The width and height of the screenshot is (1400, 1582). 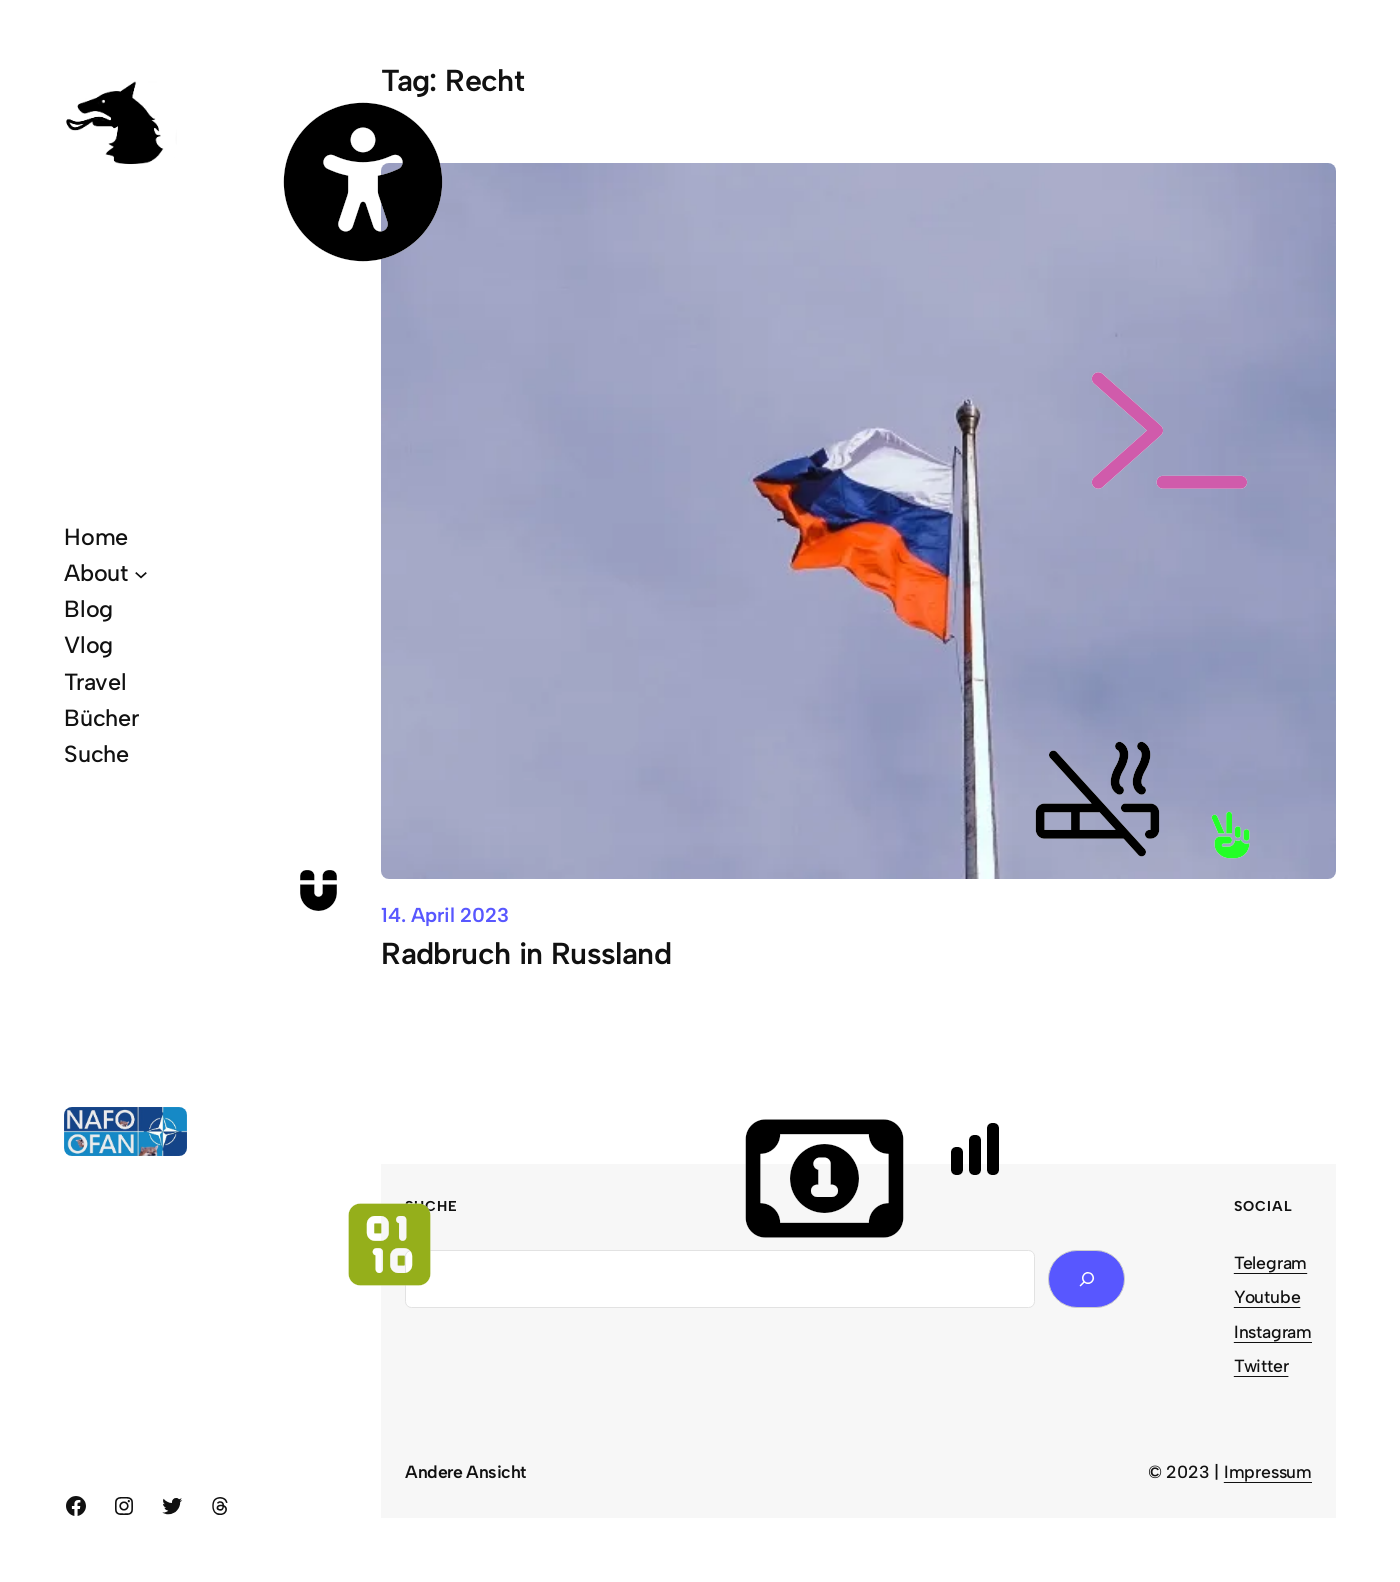 I want to click on view binary or raw data, so click(x=389, y=1244).